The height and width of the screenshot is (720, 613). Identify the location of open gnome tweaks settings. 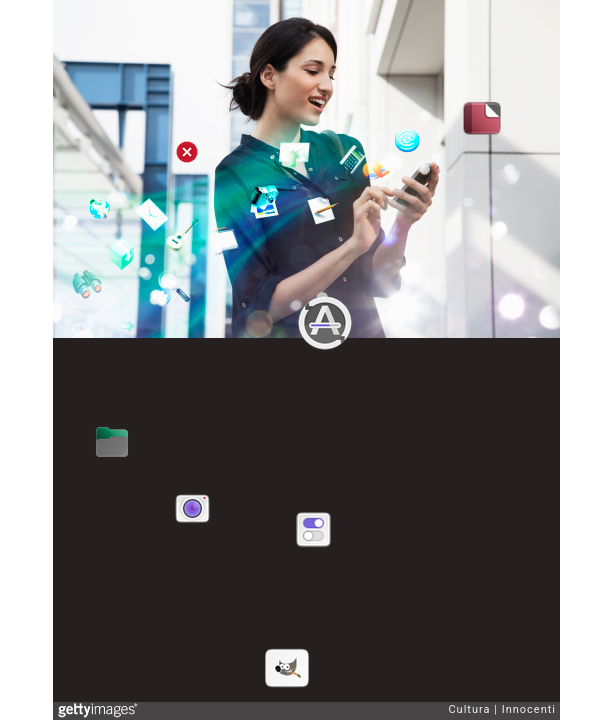
(313, 529).